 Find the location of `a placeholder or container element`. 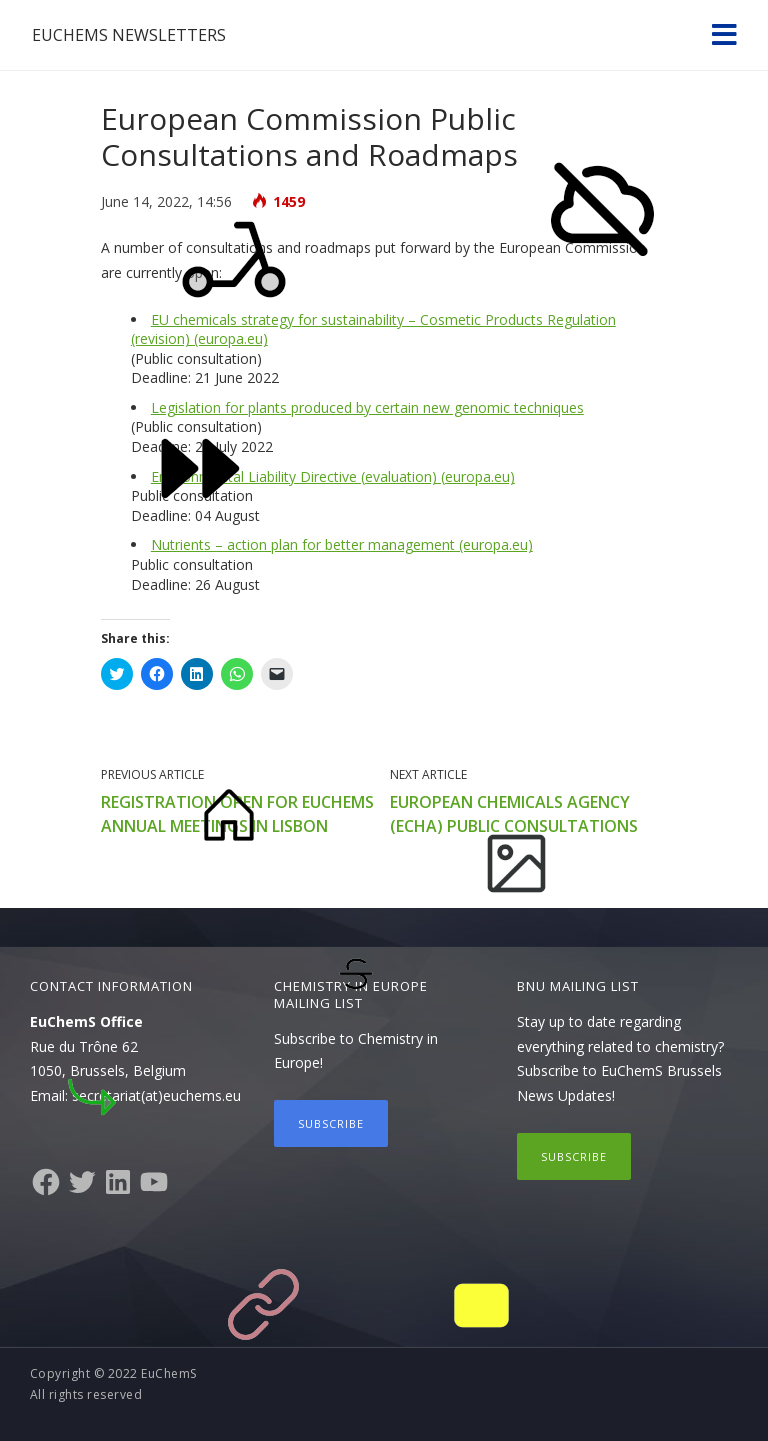

a placeholder or container element is located at coordinates (481, 1305).